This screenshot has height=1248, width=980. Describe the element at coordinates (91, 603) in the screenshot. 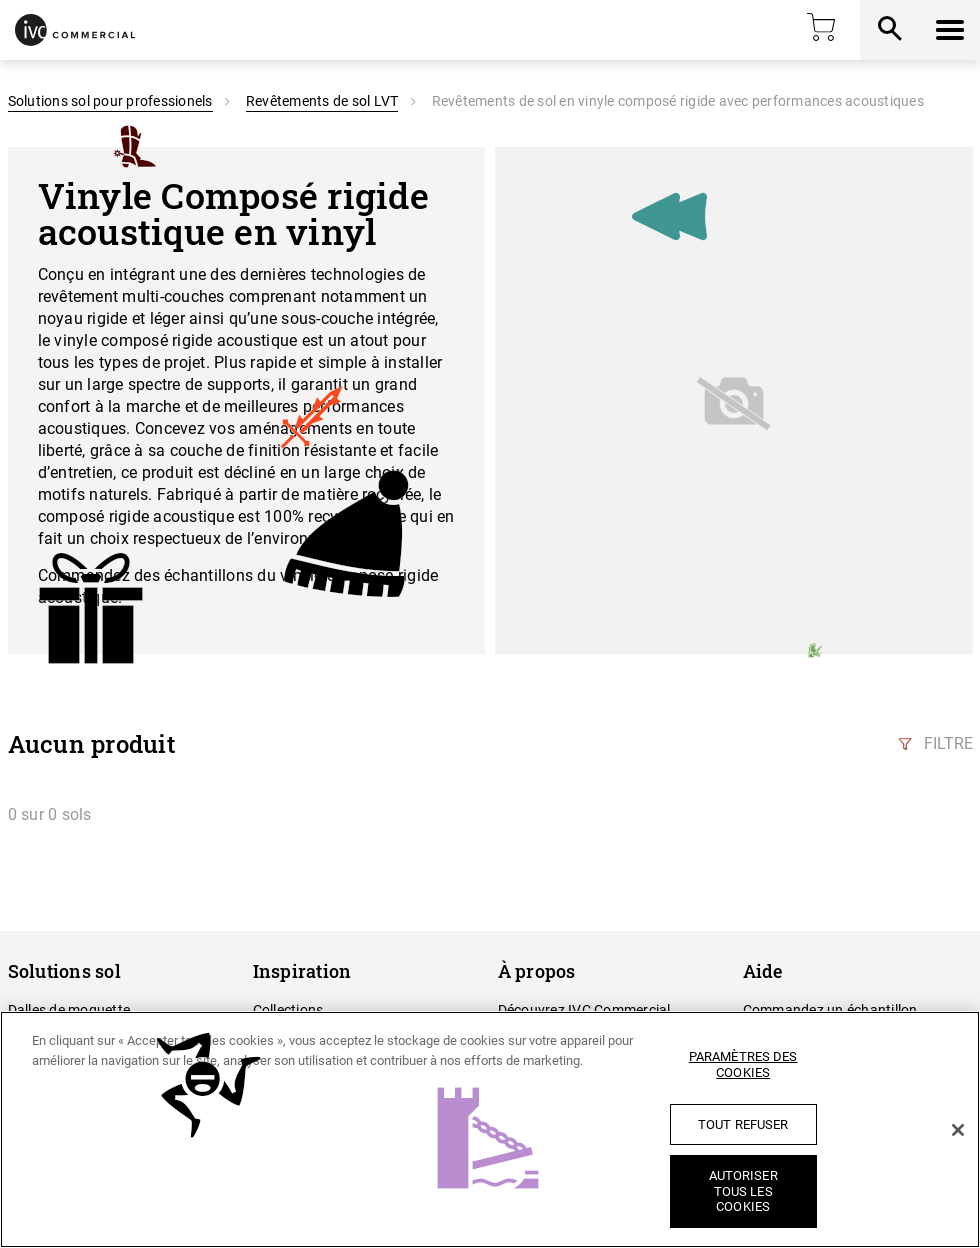

I see `view your gifts or rewards` at that location.